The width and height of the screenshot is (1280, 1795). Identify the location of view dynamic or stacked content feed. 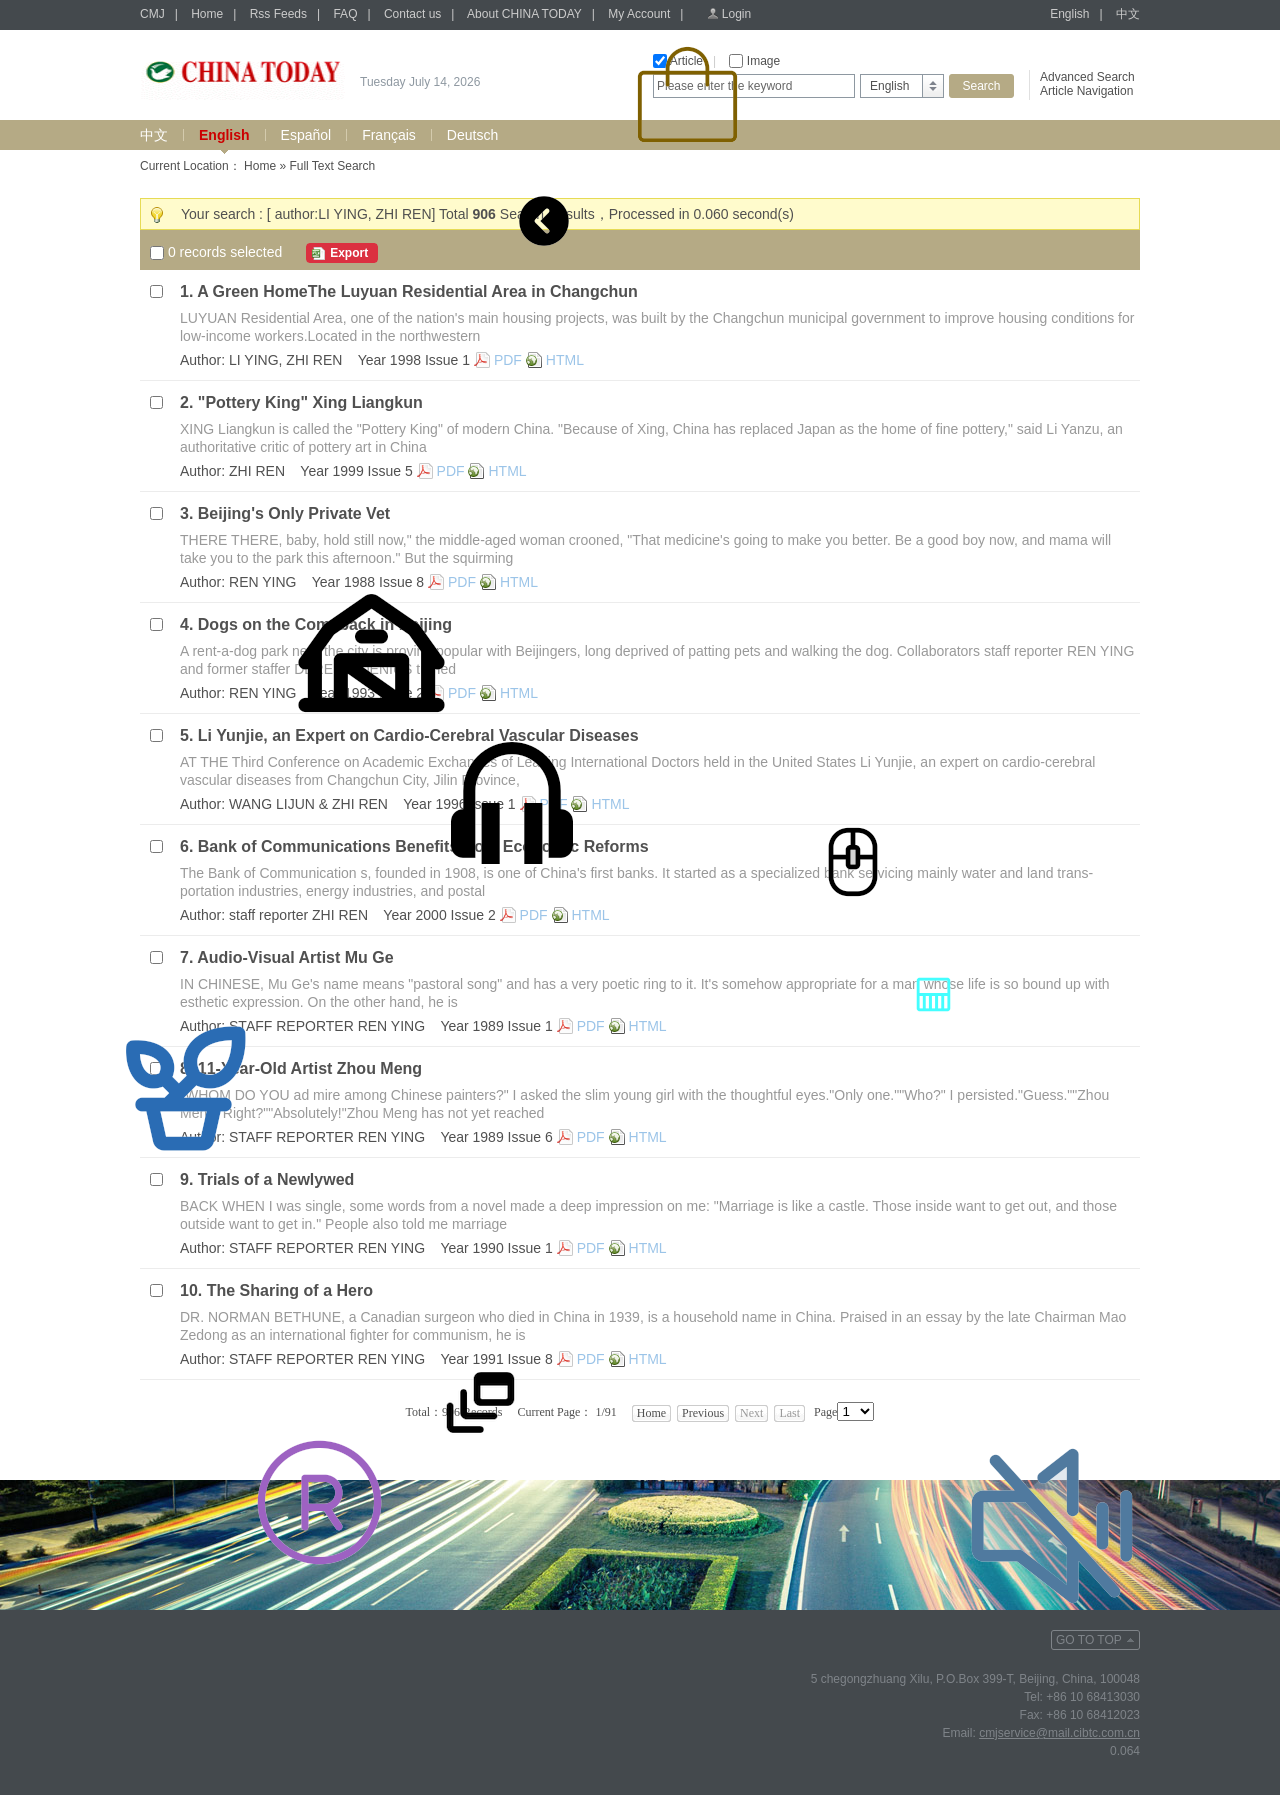
(480, 1402).